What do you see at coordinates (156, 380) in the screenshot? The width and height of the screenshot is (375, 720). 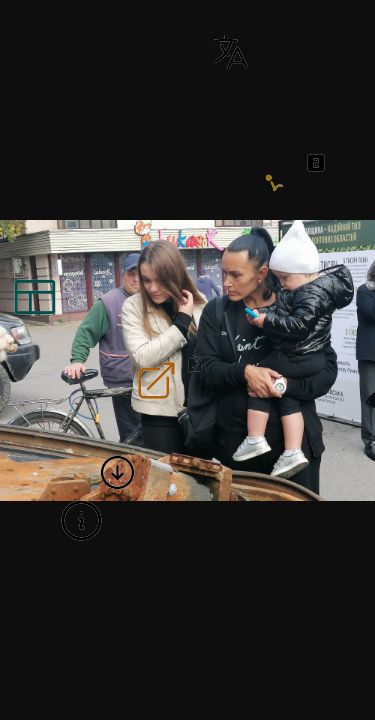 I see `open link in a new tab or window` at bounding box center [156, 380].